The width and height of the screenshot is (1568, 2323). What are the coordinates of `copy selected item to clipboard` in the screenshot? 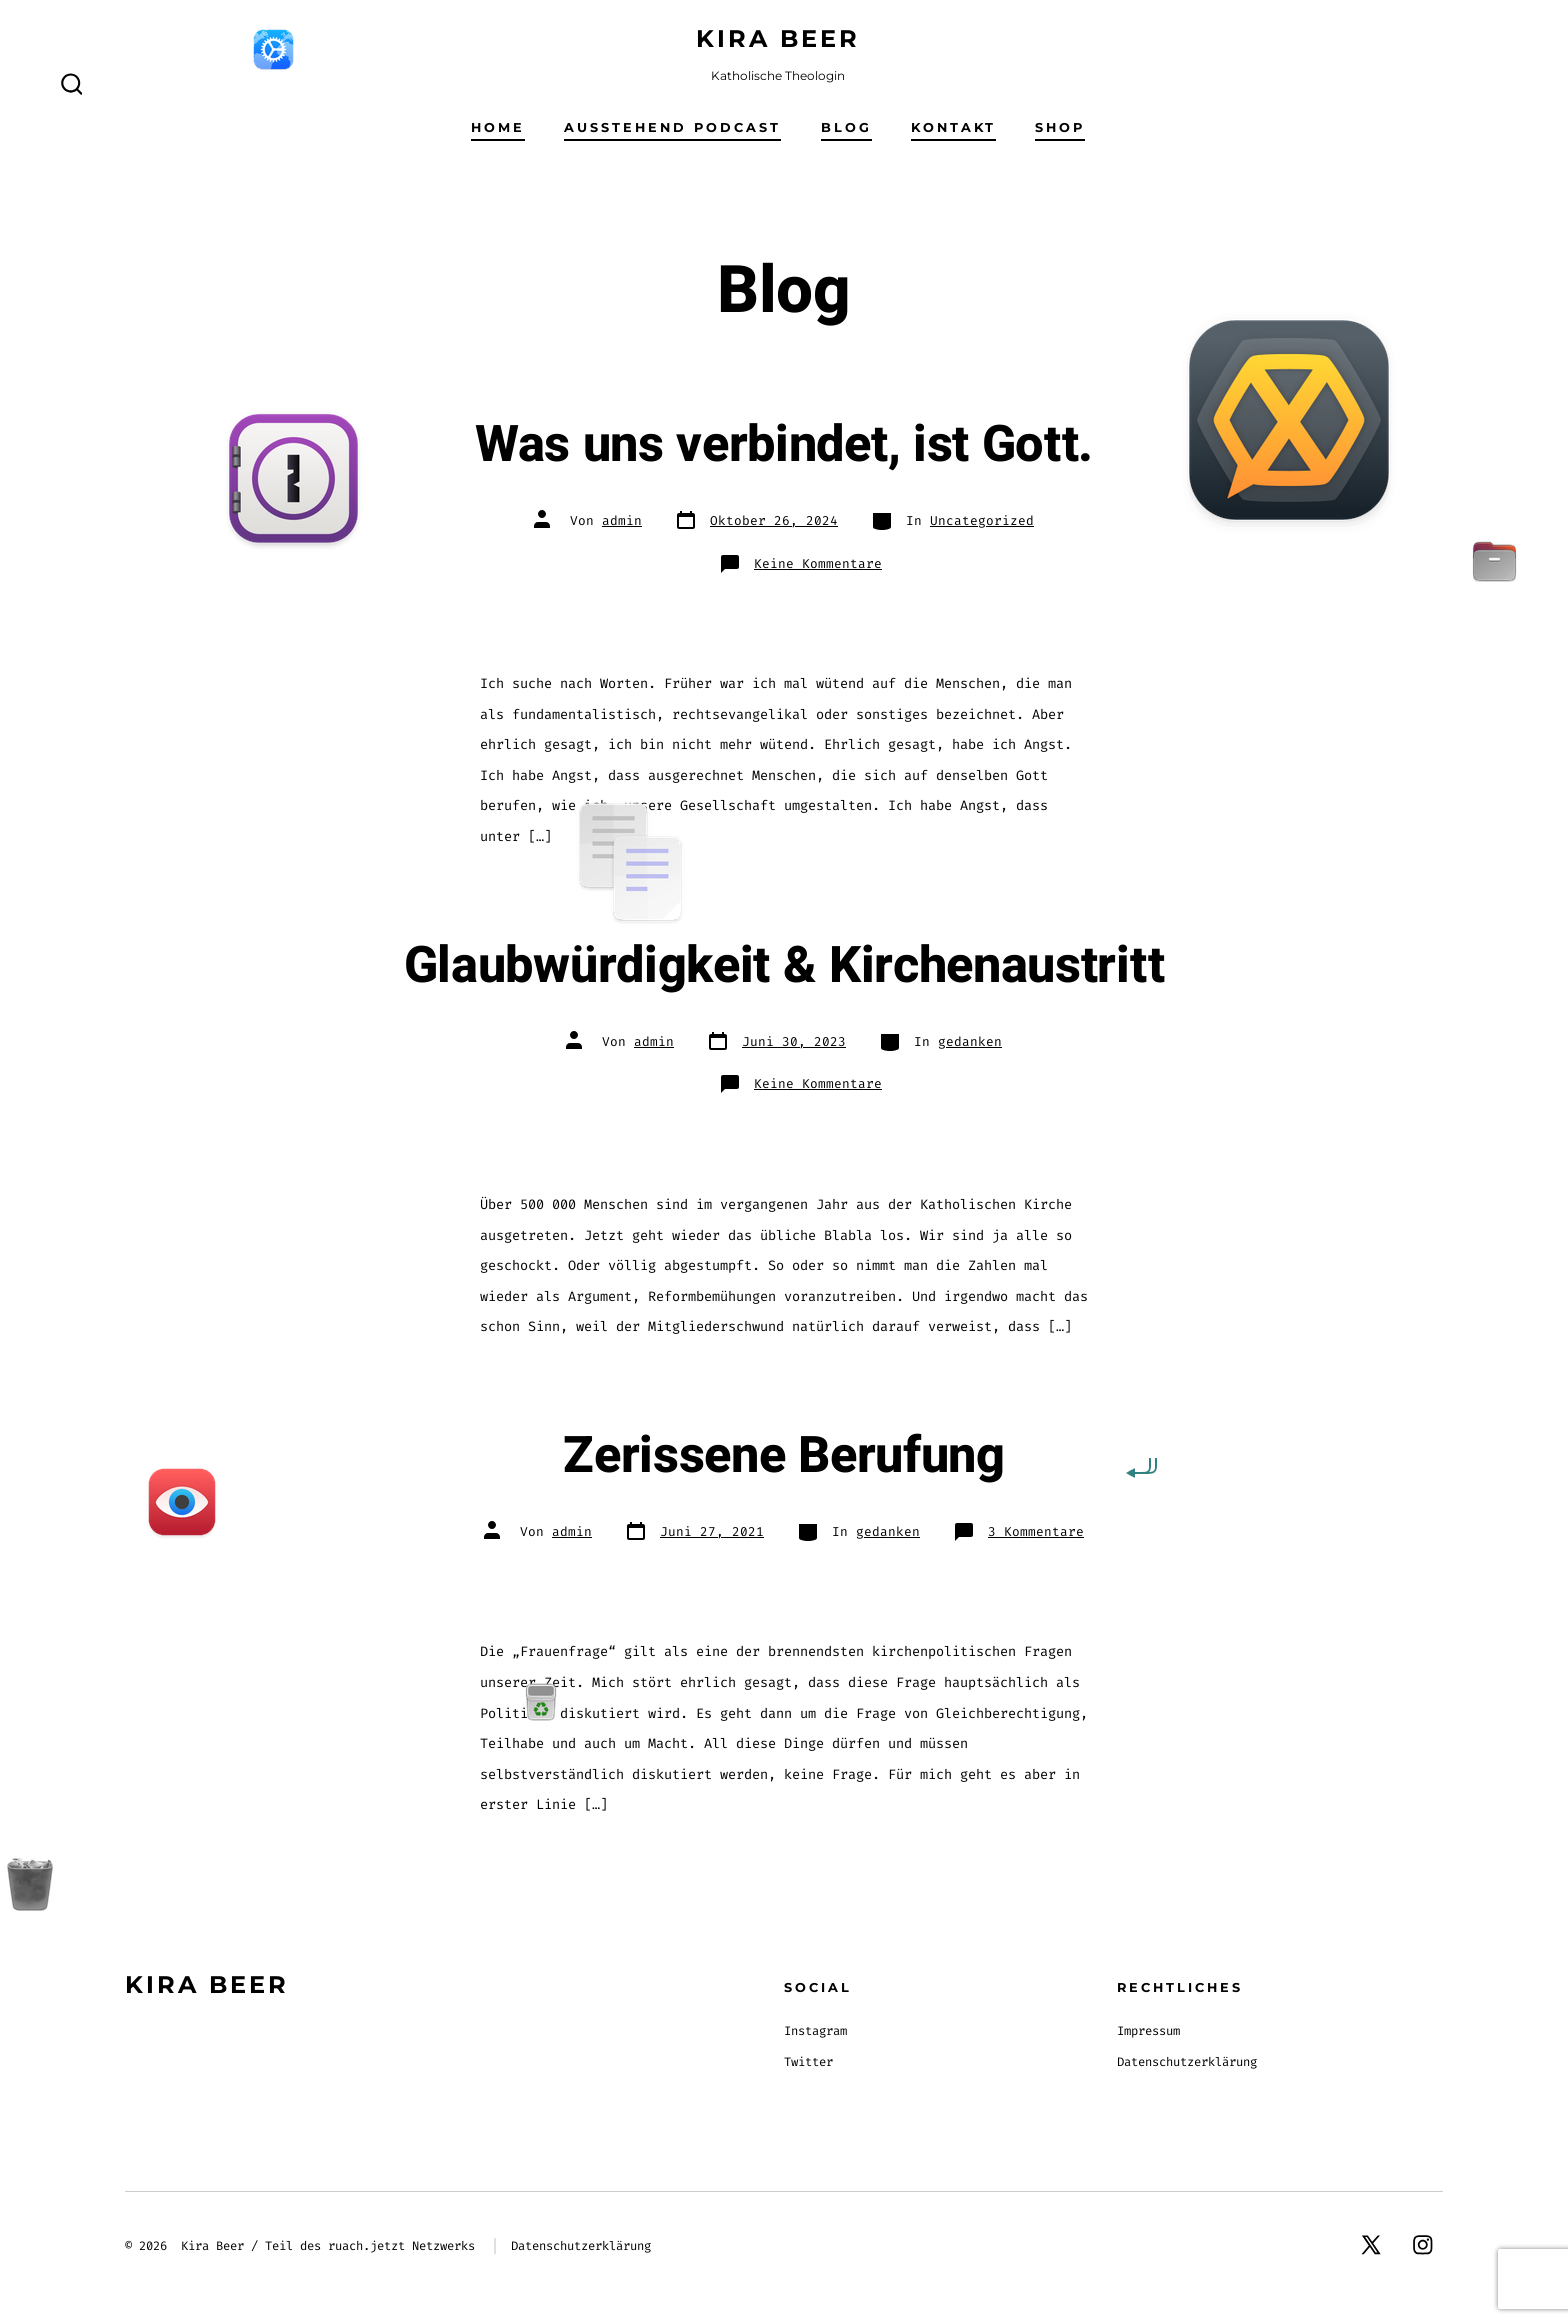 It's located at (630, 861).